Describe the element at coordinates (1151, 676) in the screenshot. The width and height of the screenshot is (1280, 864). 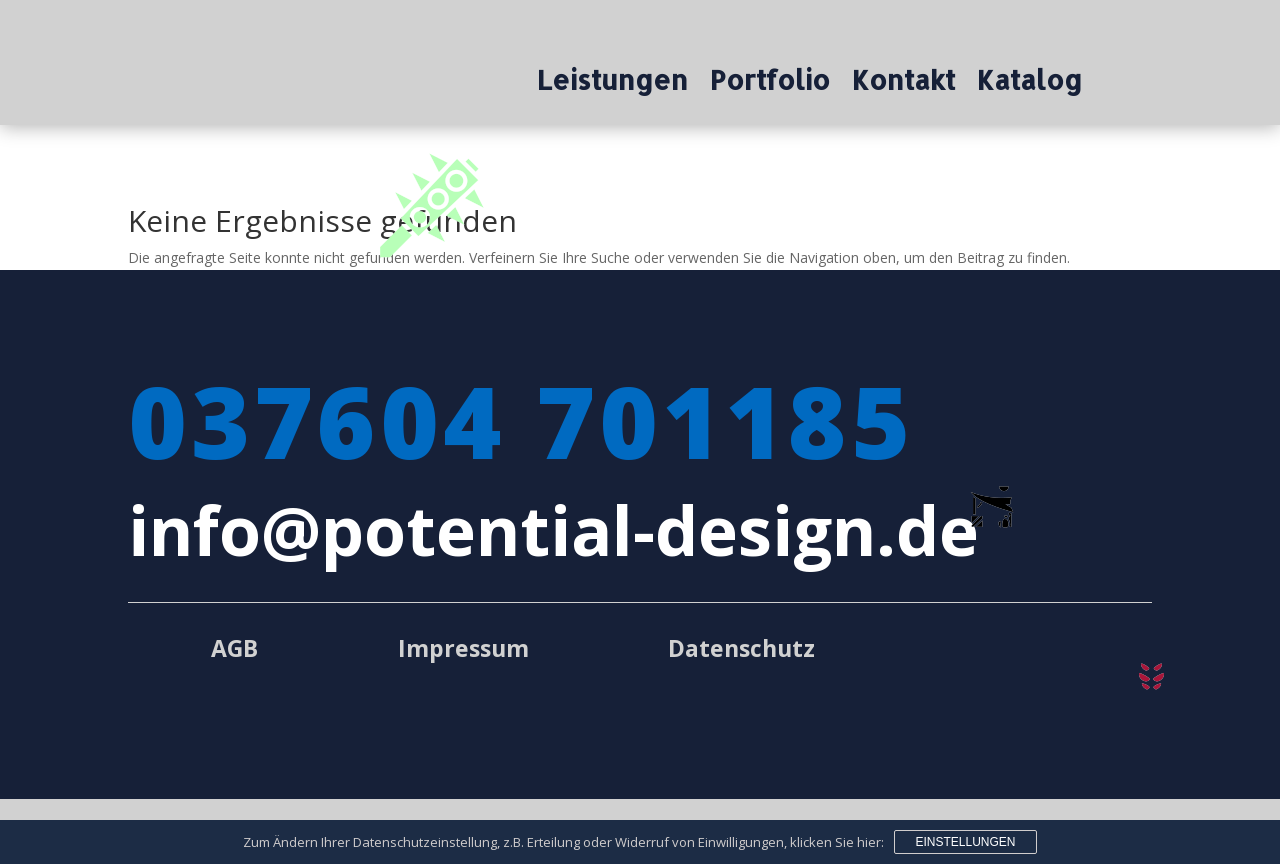
I see `activate hunter vision or tracking mode` at that location.